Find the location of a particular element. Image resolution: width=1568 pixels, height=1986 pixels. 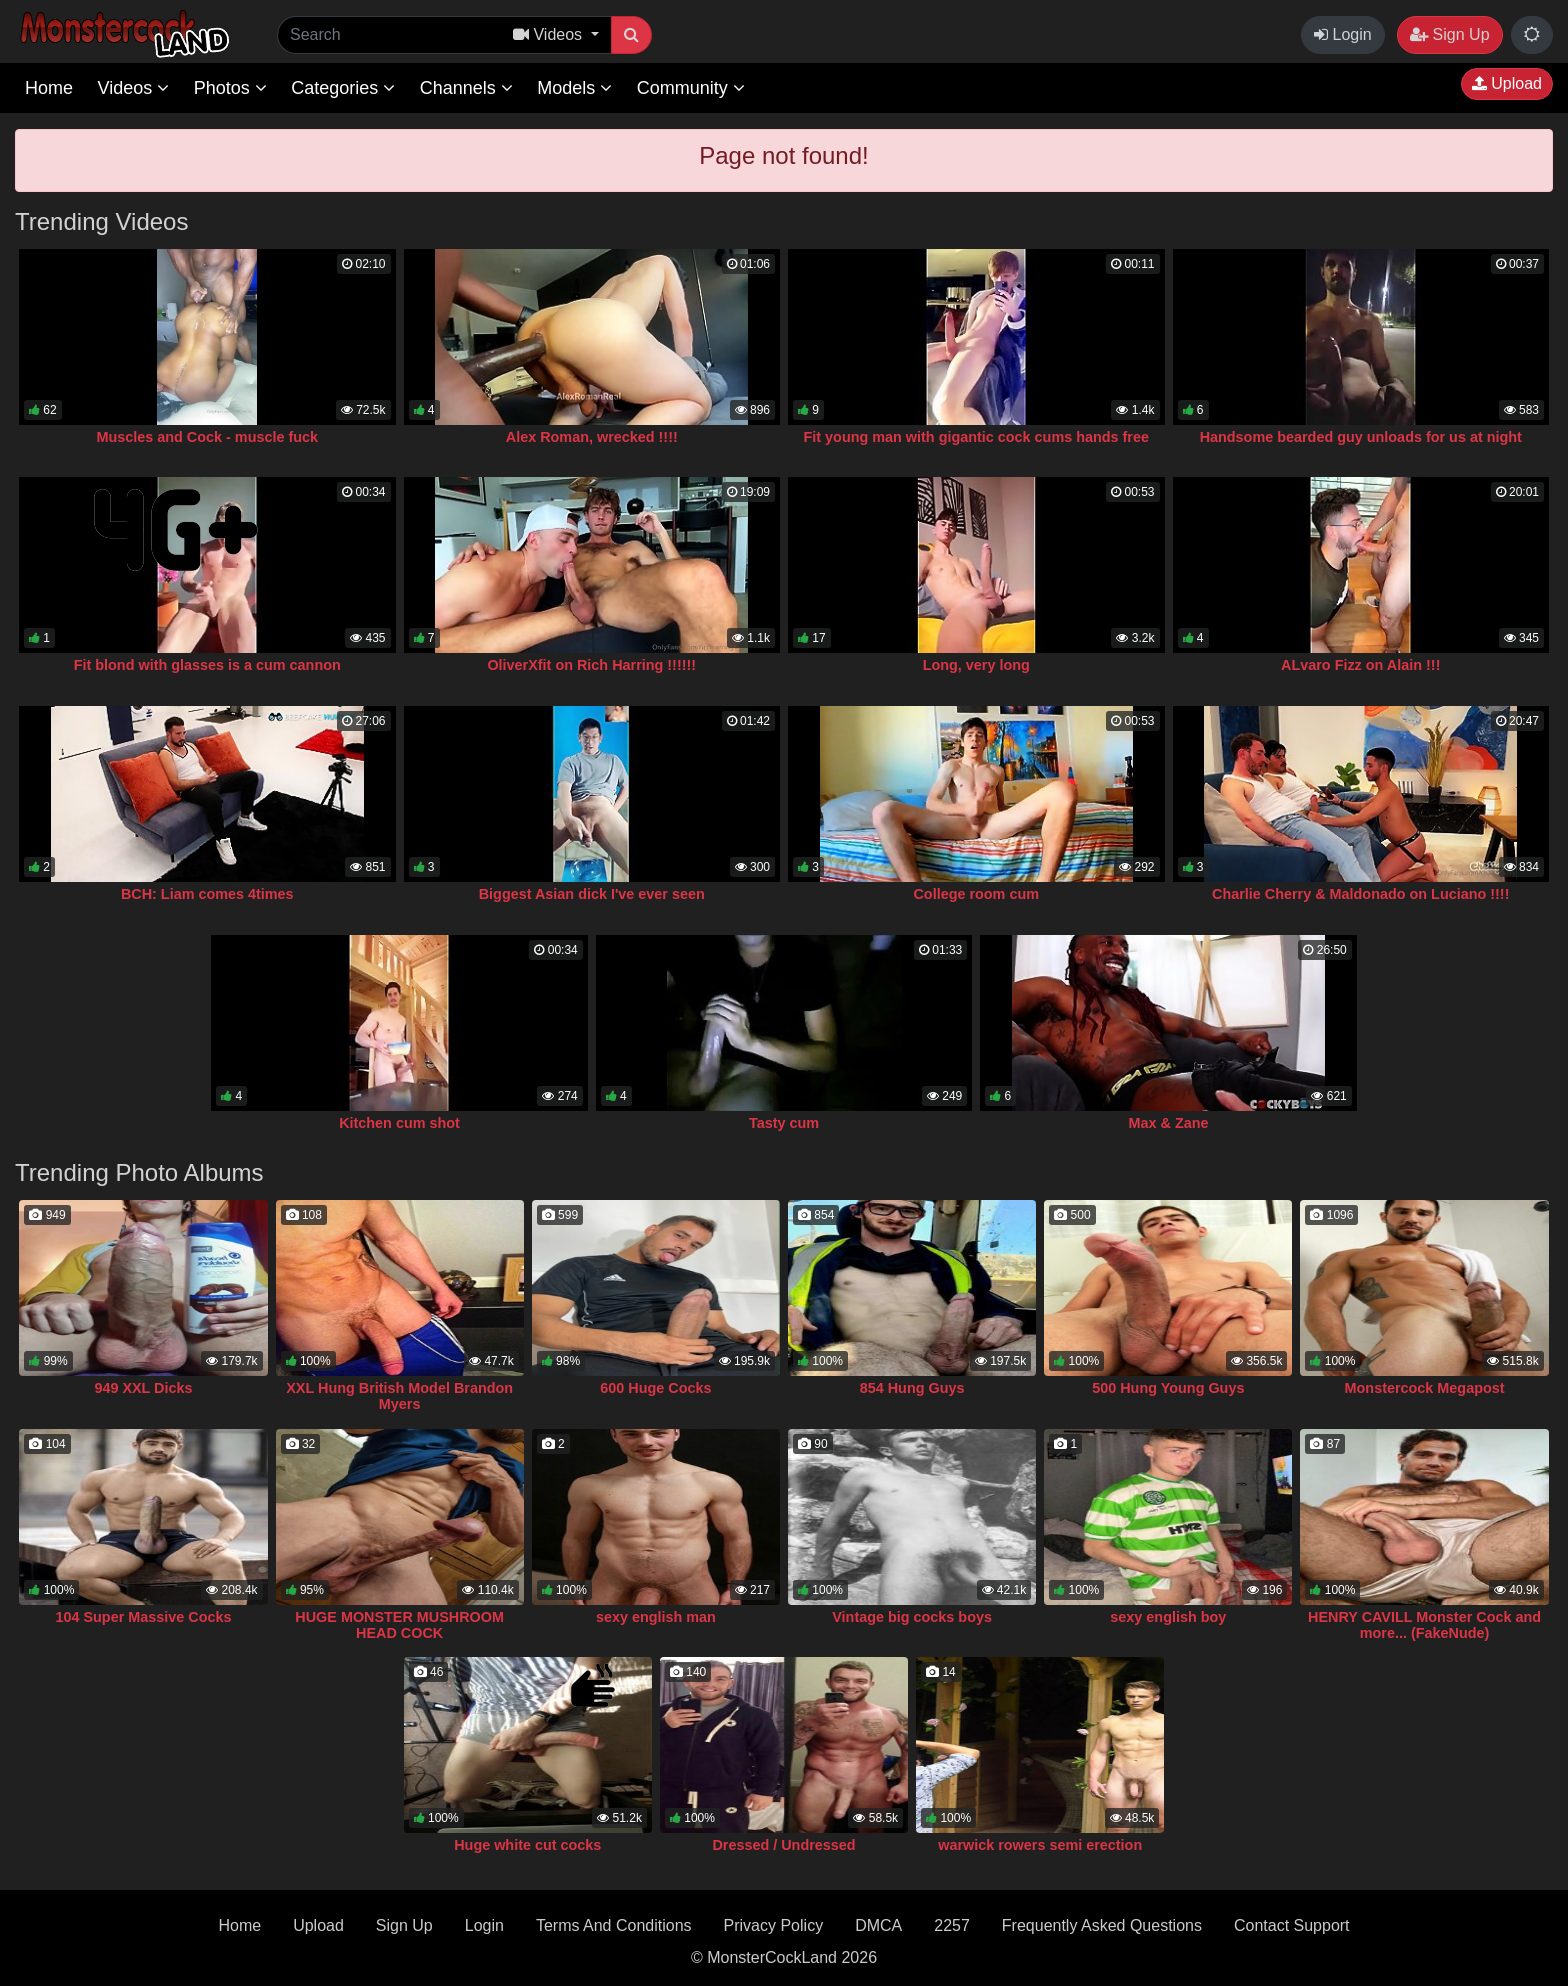

activate hand dryer is located at coordinates (594, 1684).